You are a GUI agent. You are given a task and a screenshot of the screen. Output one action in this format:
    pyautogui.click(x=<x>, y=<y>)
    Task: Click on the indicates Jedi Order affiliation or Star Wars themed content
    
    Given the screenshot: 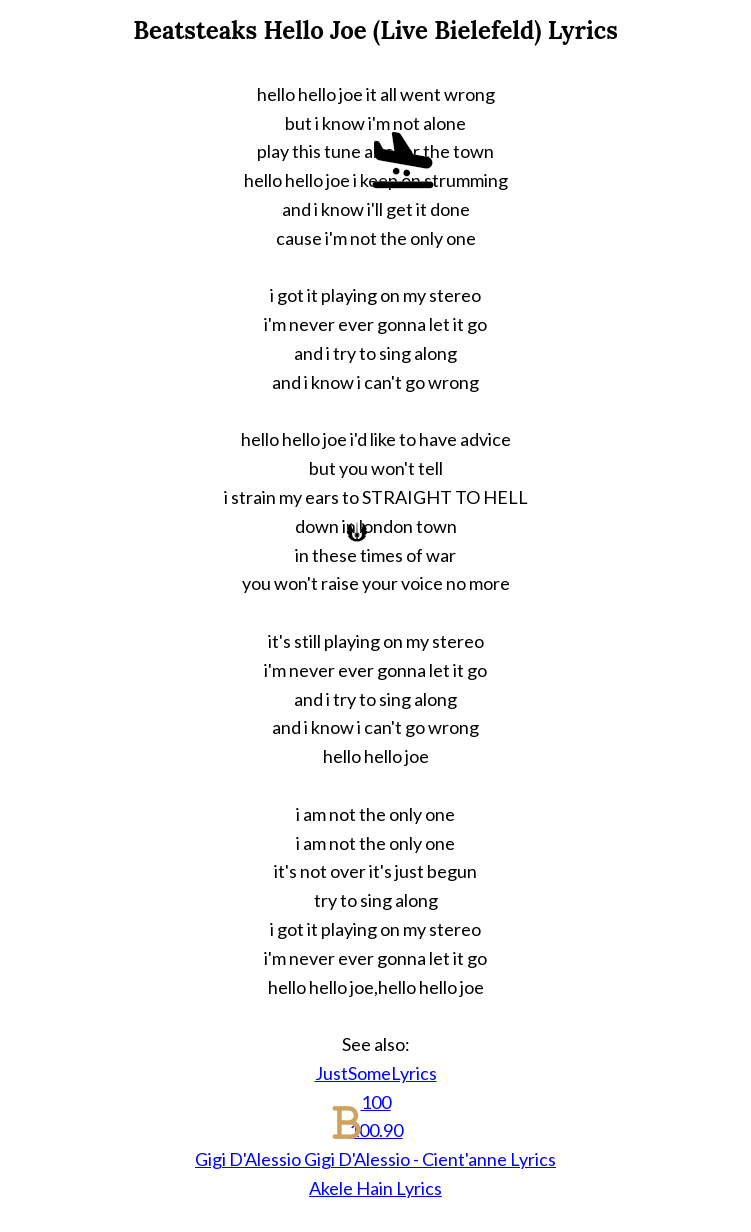 What is the action you would take?
    pyautogui.click(x=357, y=532)
    